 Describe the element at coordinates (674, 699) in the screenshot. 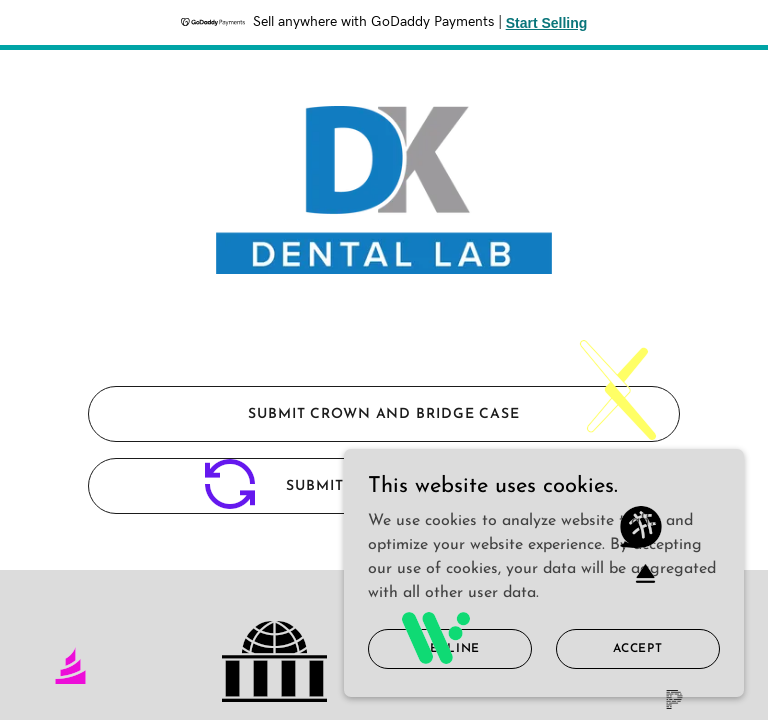

I see `prettier code formatter logo` at that location.